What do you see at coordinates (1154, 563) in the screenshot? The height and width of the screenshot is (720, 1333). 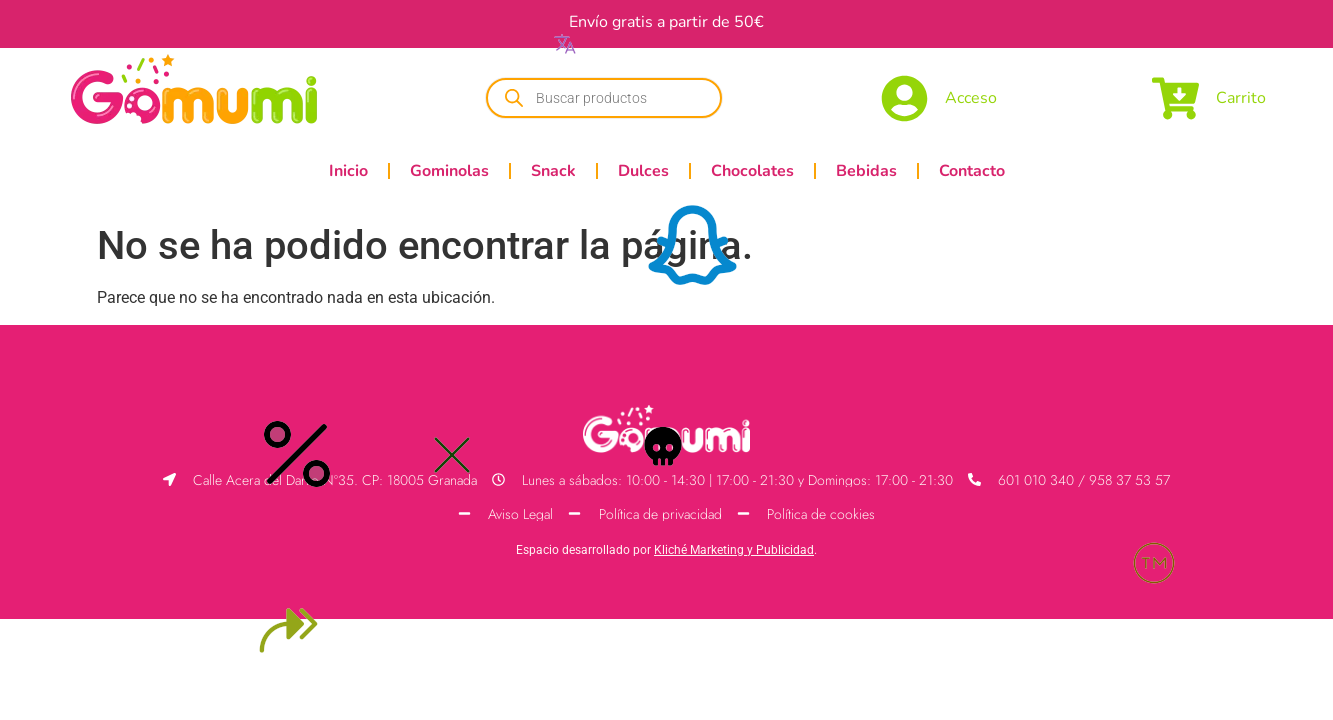 I see `indicates trademarked content or branding` at bounding box center [1154, 563].